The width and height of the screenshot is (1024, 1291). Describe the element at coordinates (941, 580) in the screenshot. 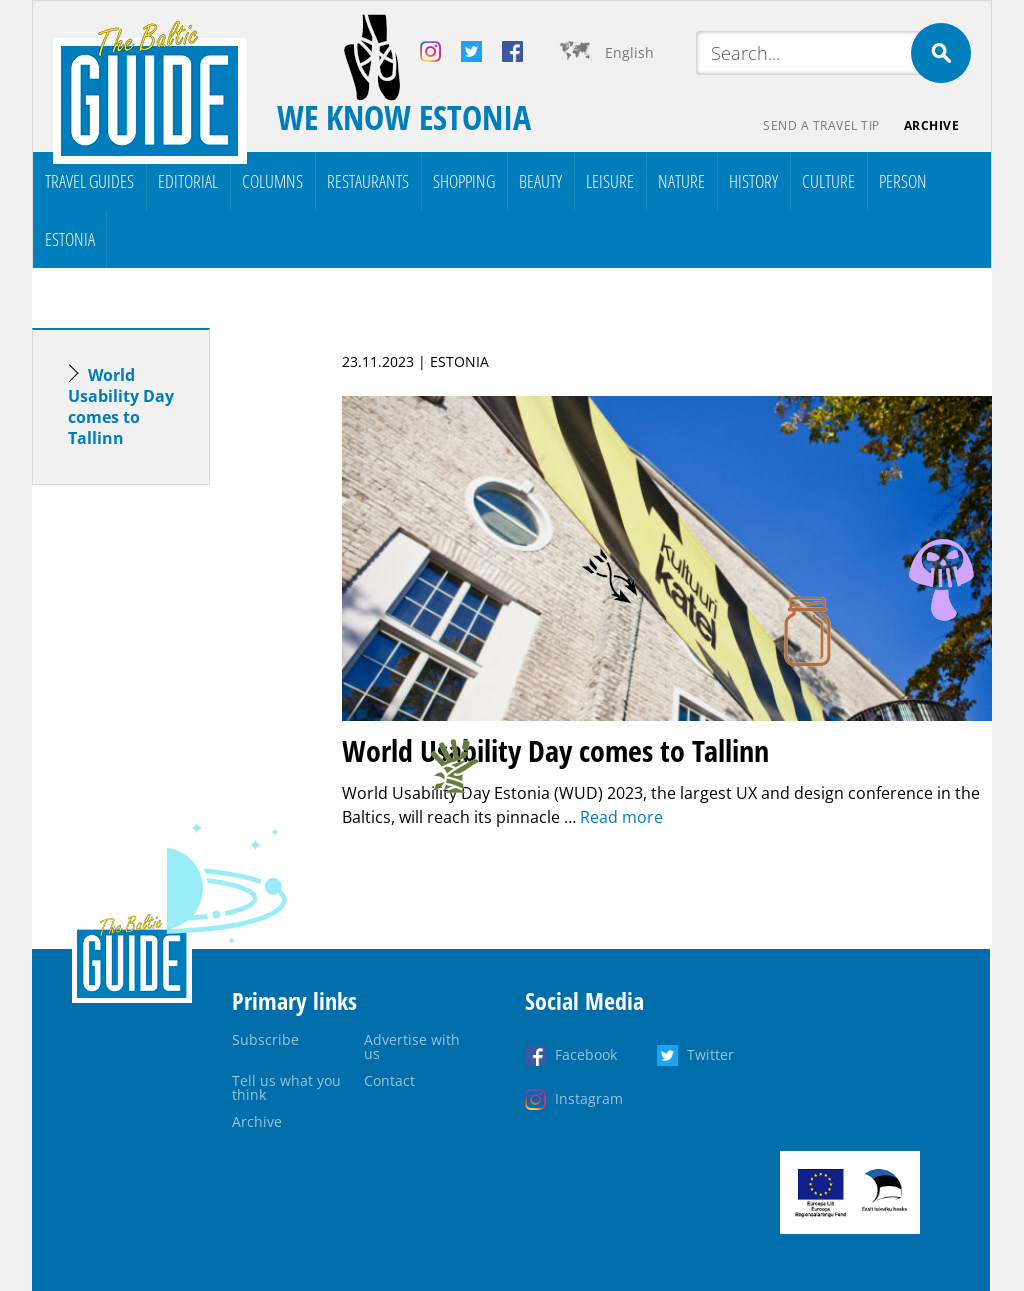

I see `deadly or poisonous mushroom indicator` at that location.